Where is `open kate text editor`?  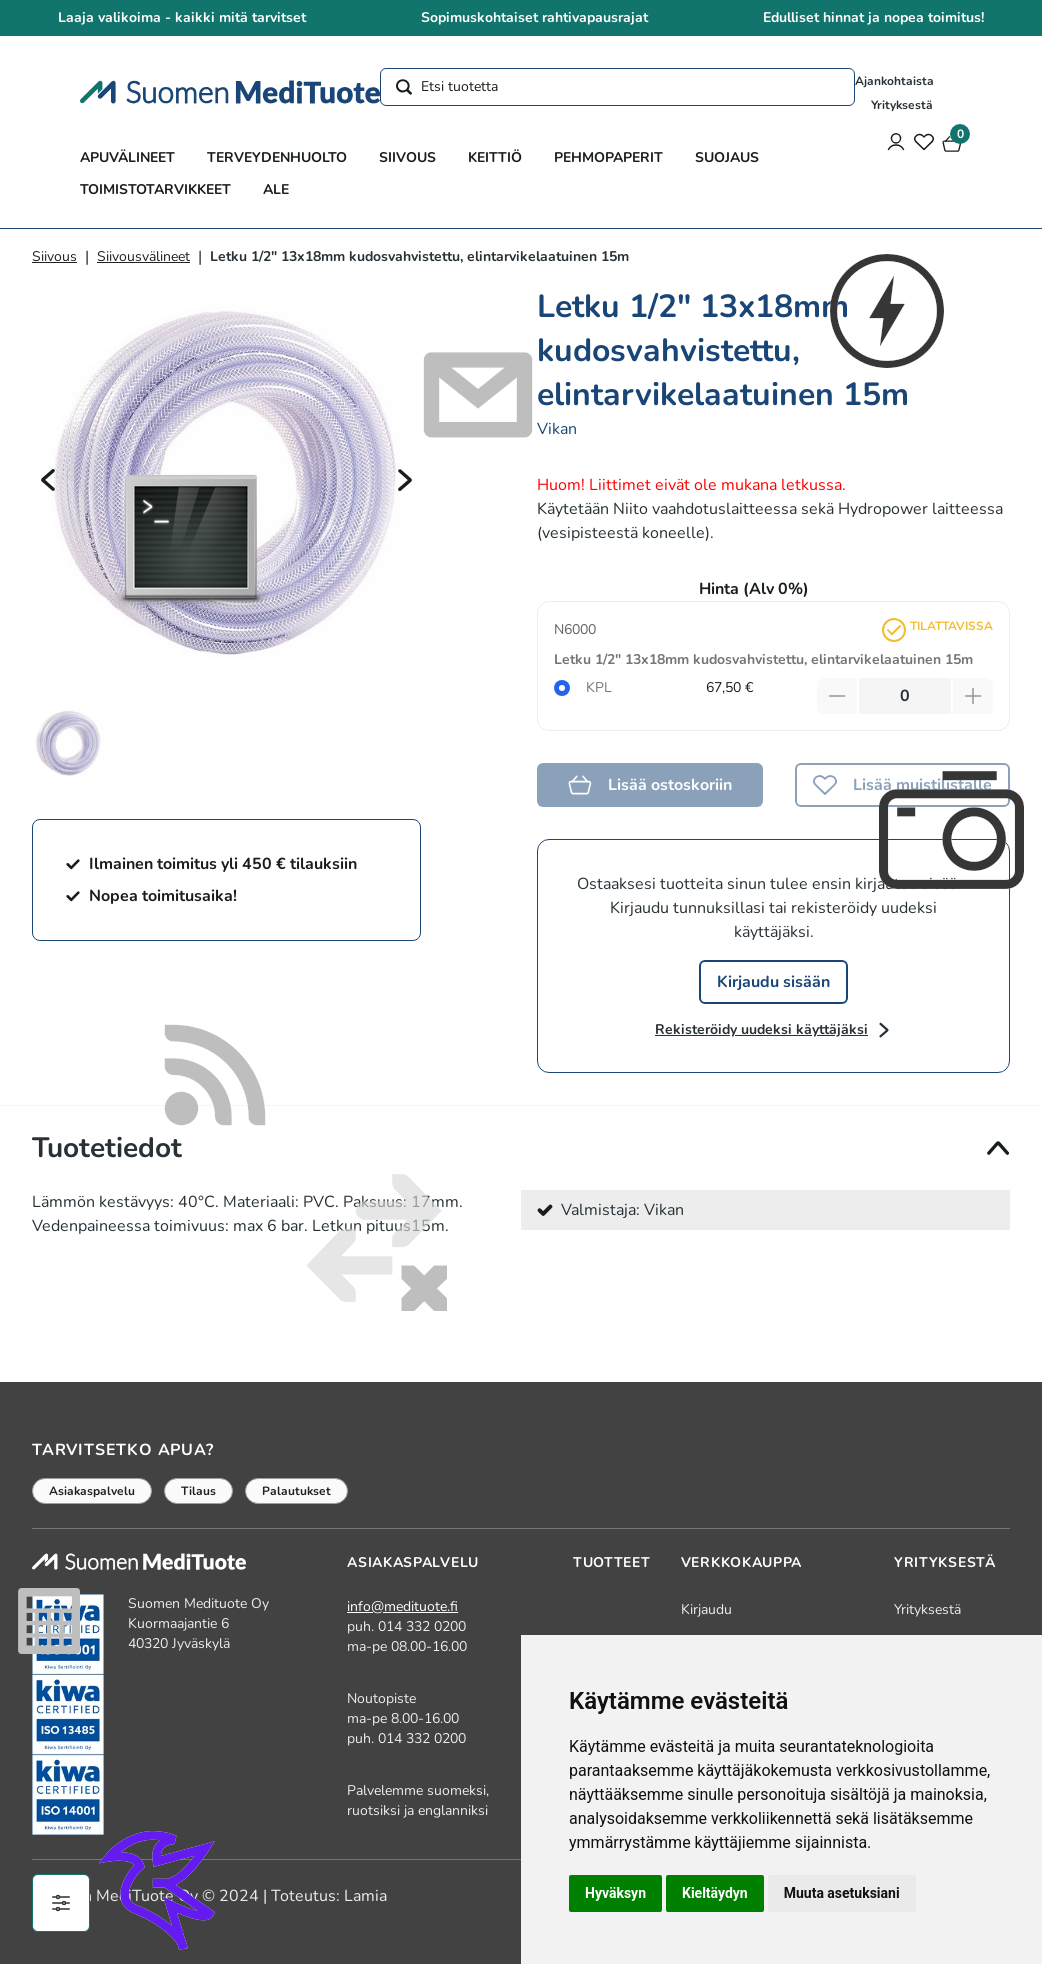 open kate text editor is located at coordinates (161, 1887).